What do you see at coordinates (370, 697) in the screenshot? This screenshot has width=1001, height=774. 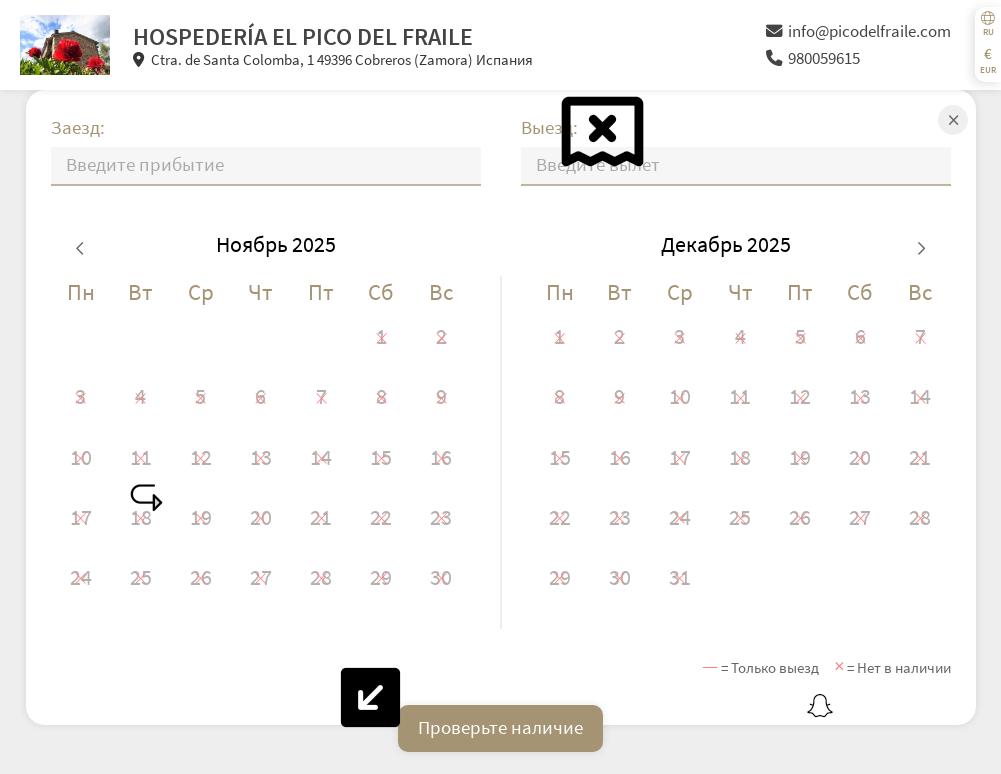 I see `move content to bottom-left corner` at bounding box center [370, 697].